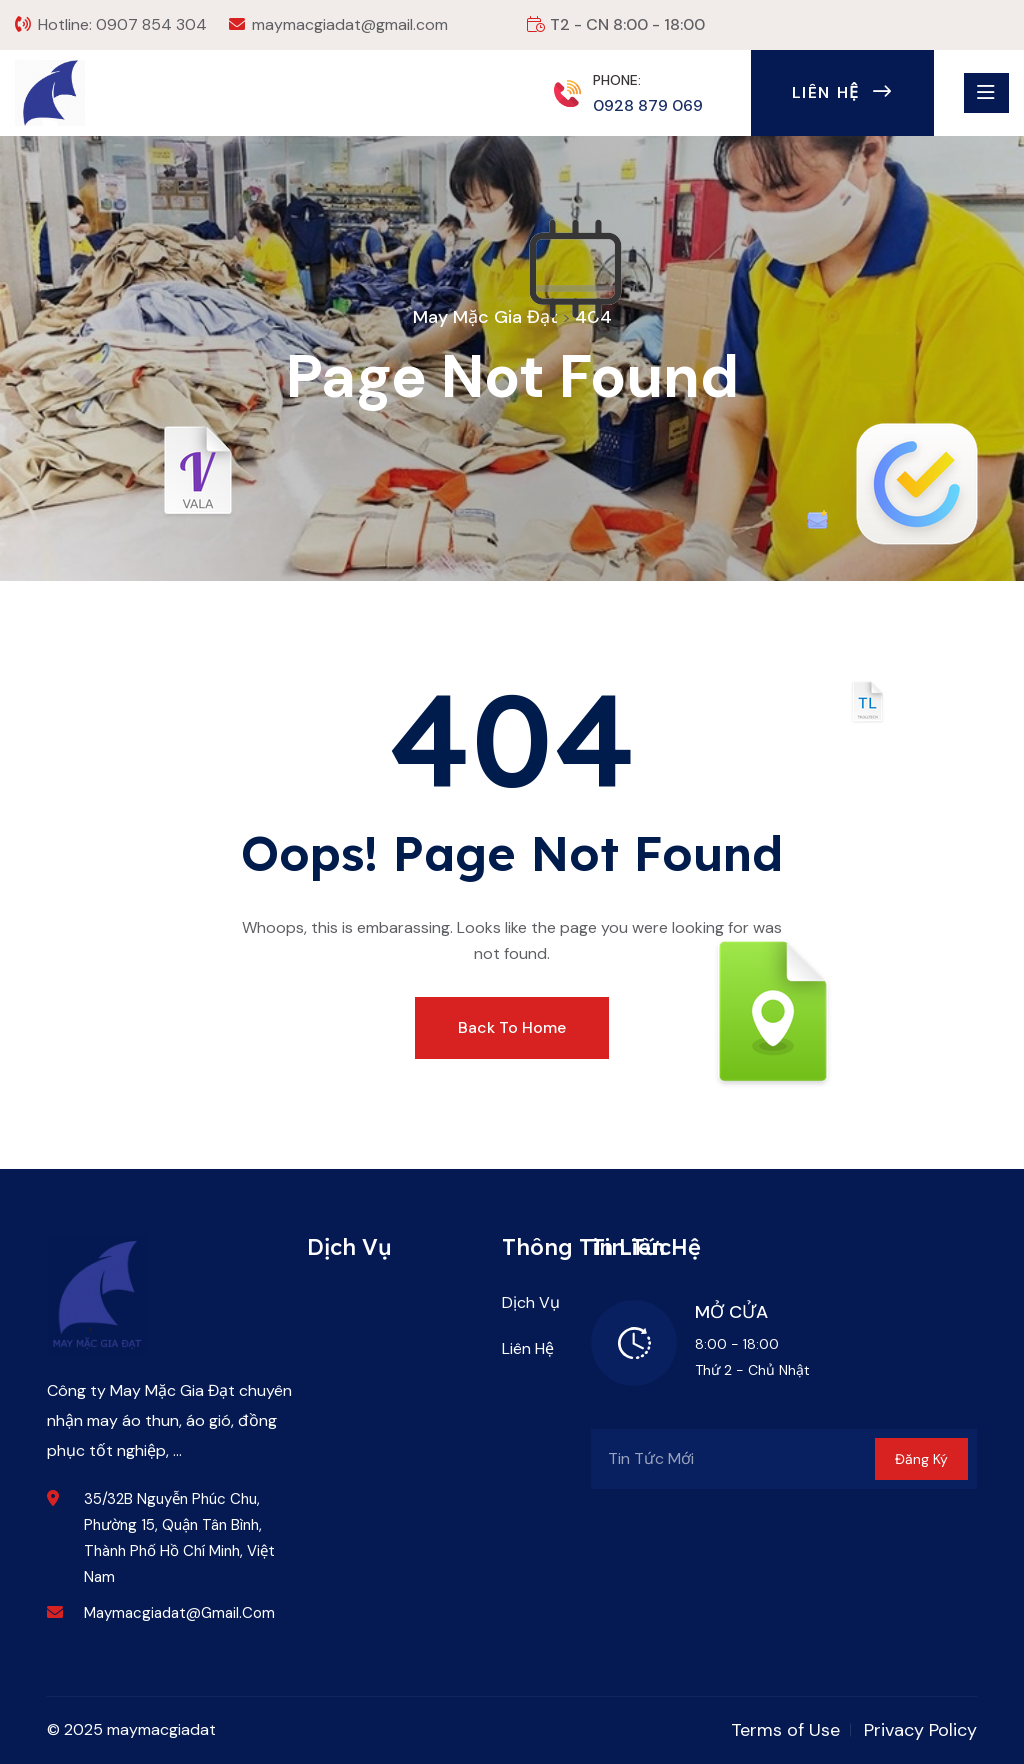 This screenshot has width=1024, height=1764. What do you see at coordinates (575, 265) in the screenshot?
I see `view system hardware information` at bounding box center [575, 265].